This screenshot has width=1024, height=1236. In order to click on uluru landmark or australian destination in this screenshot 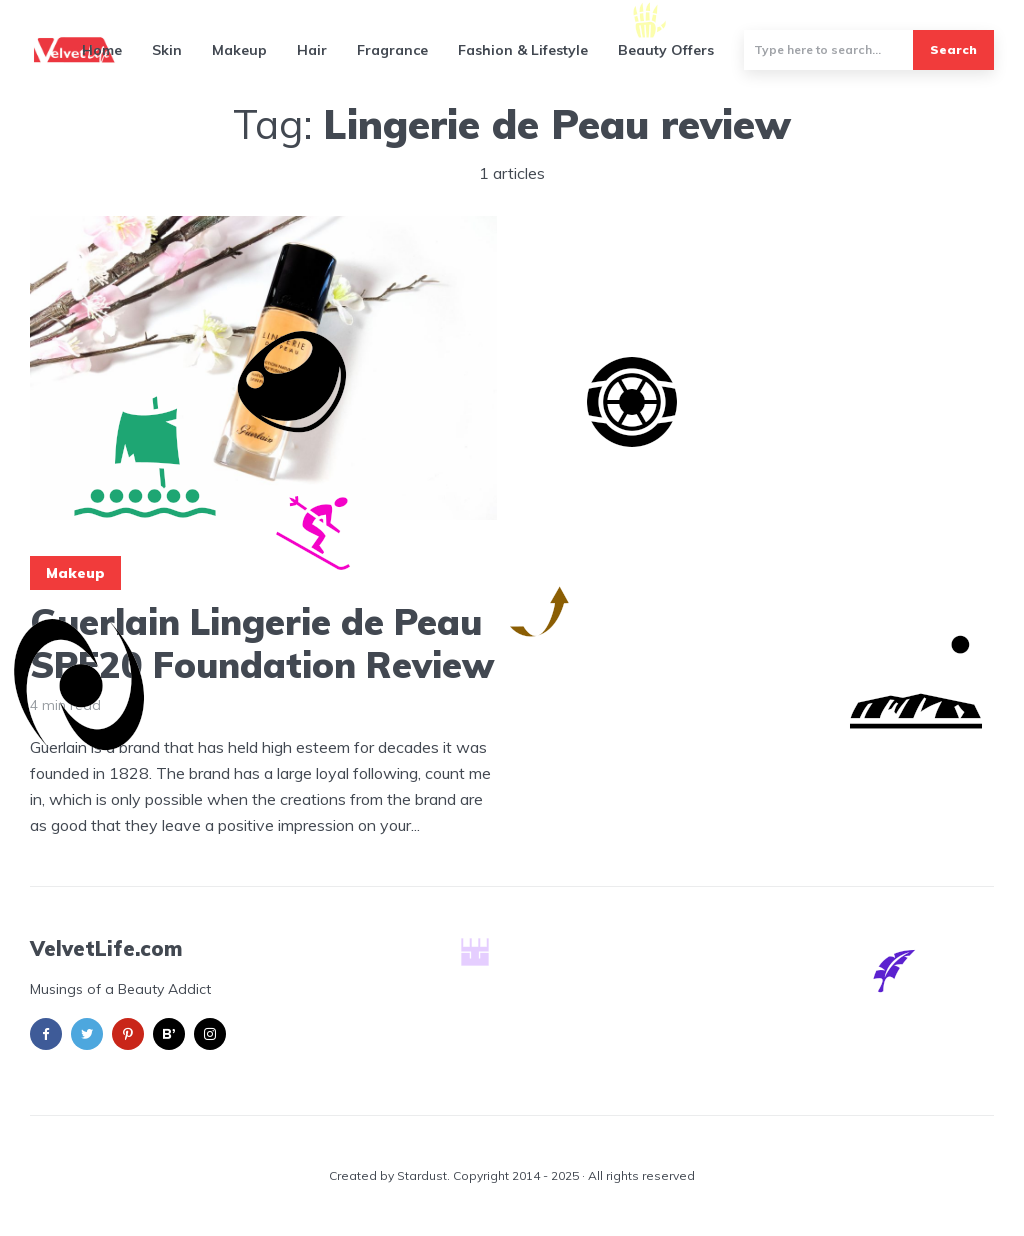, I will do `click(916, 689)`.